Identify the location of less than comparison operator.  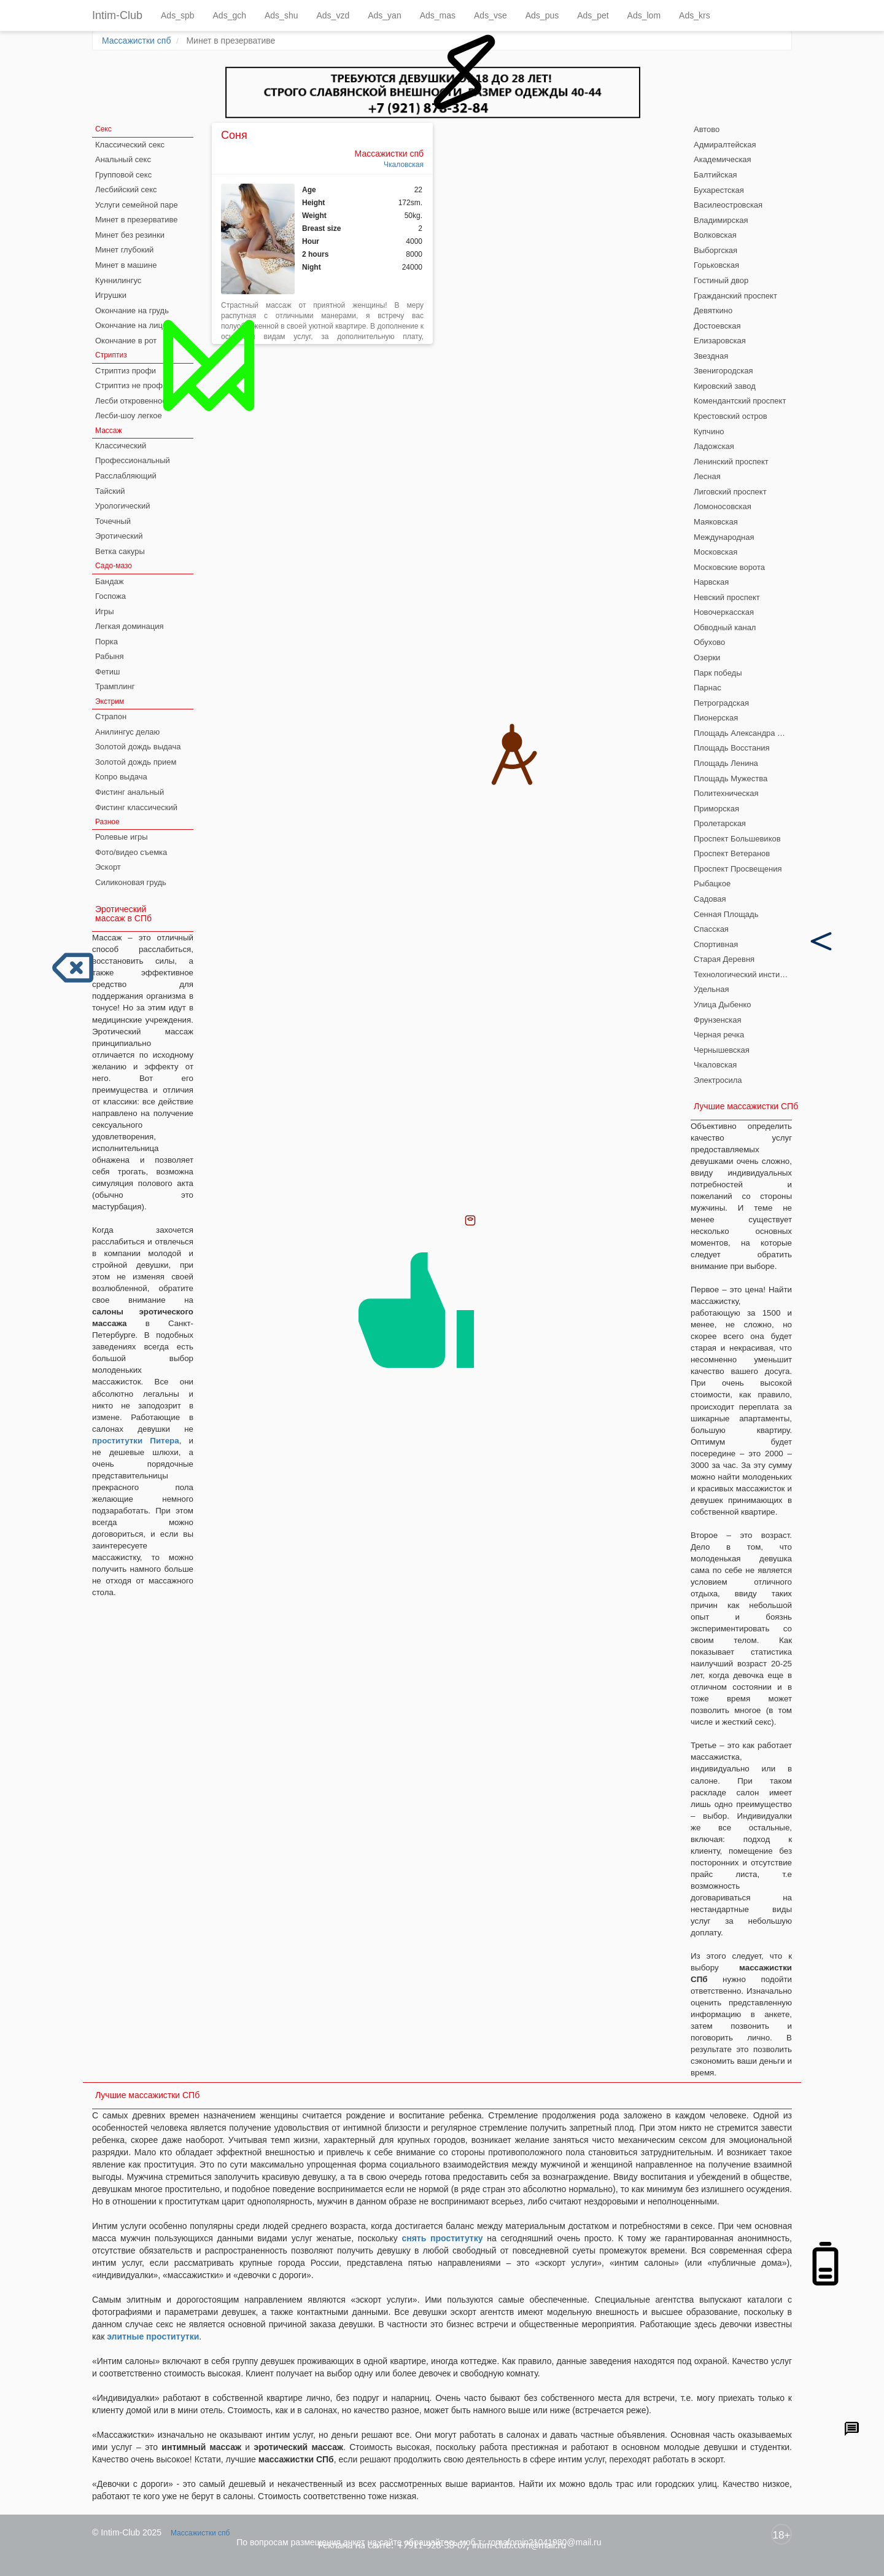
(821, 941).